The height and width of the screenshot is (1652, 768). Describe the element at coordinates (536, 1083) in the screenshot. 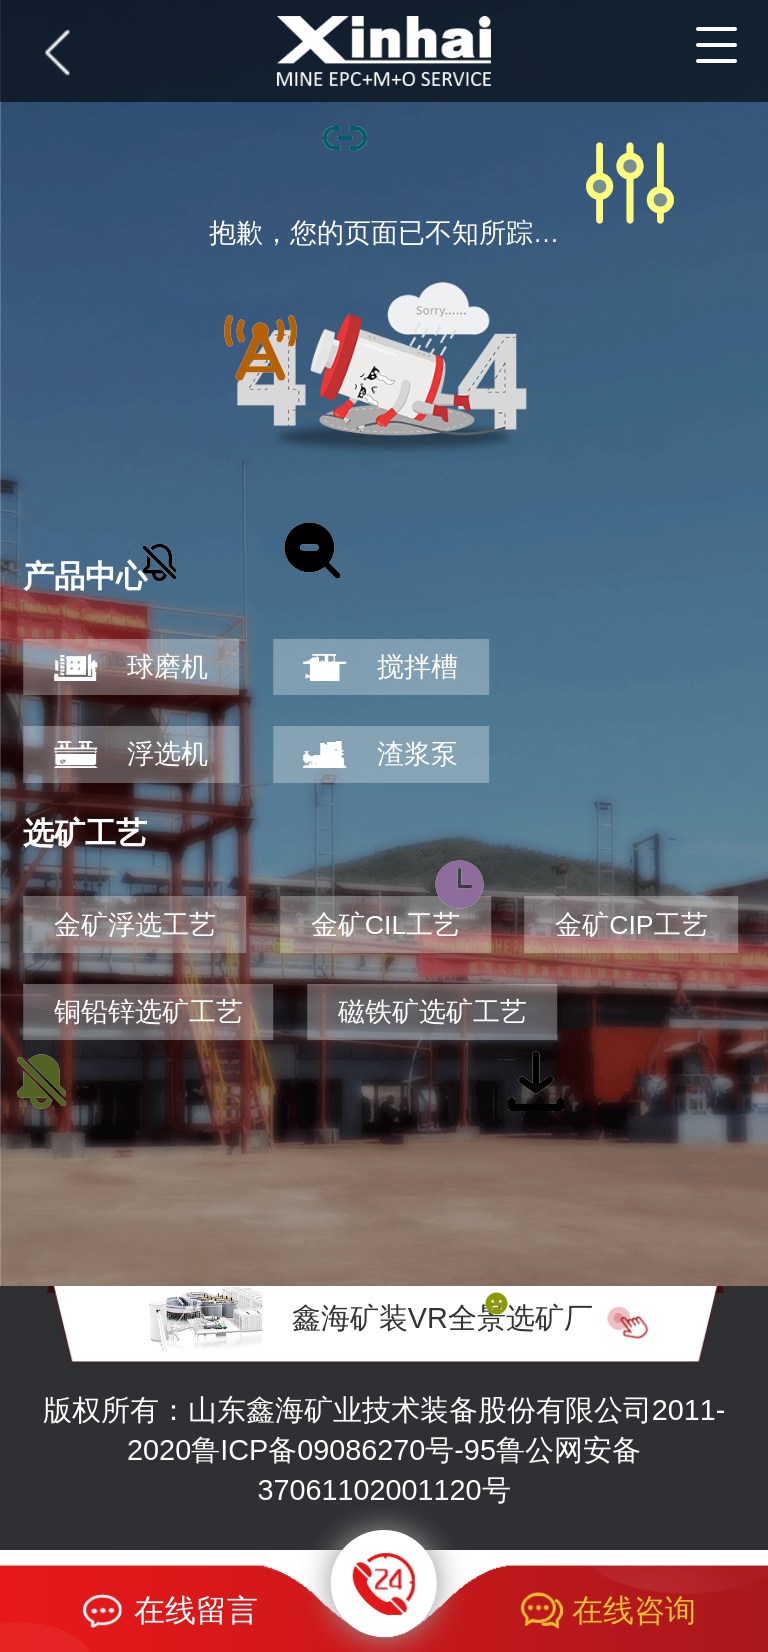

I see `download a file or content` at that location.